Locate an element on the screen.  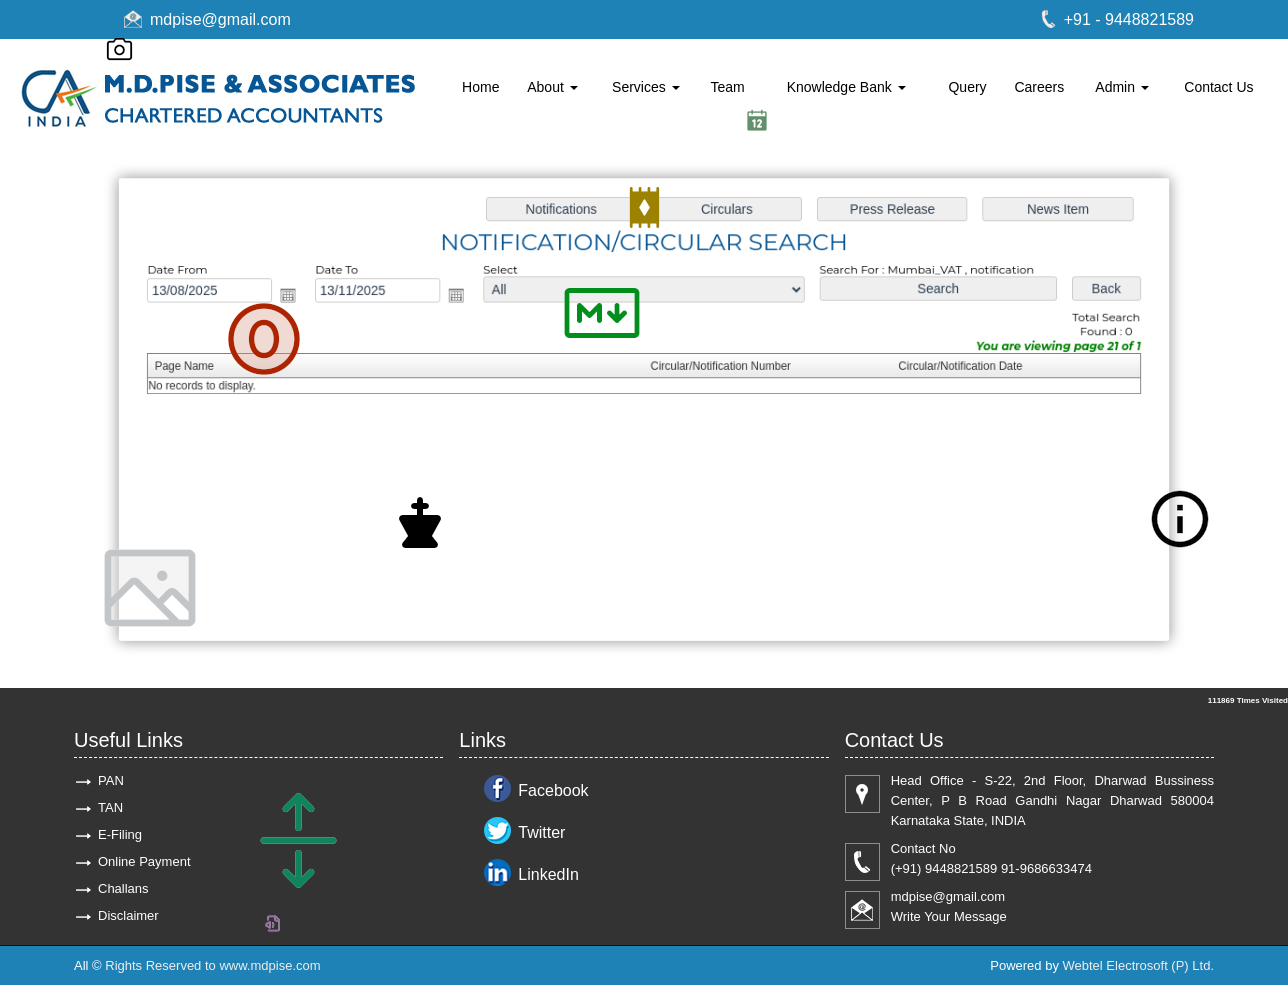
indicates zero items or empty count is located at coordinates (264, 339).